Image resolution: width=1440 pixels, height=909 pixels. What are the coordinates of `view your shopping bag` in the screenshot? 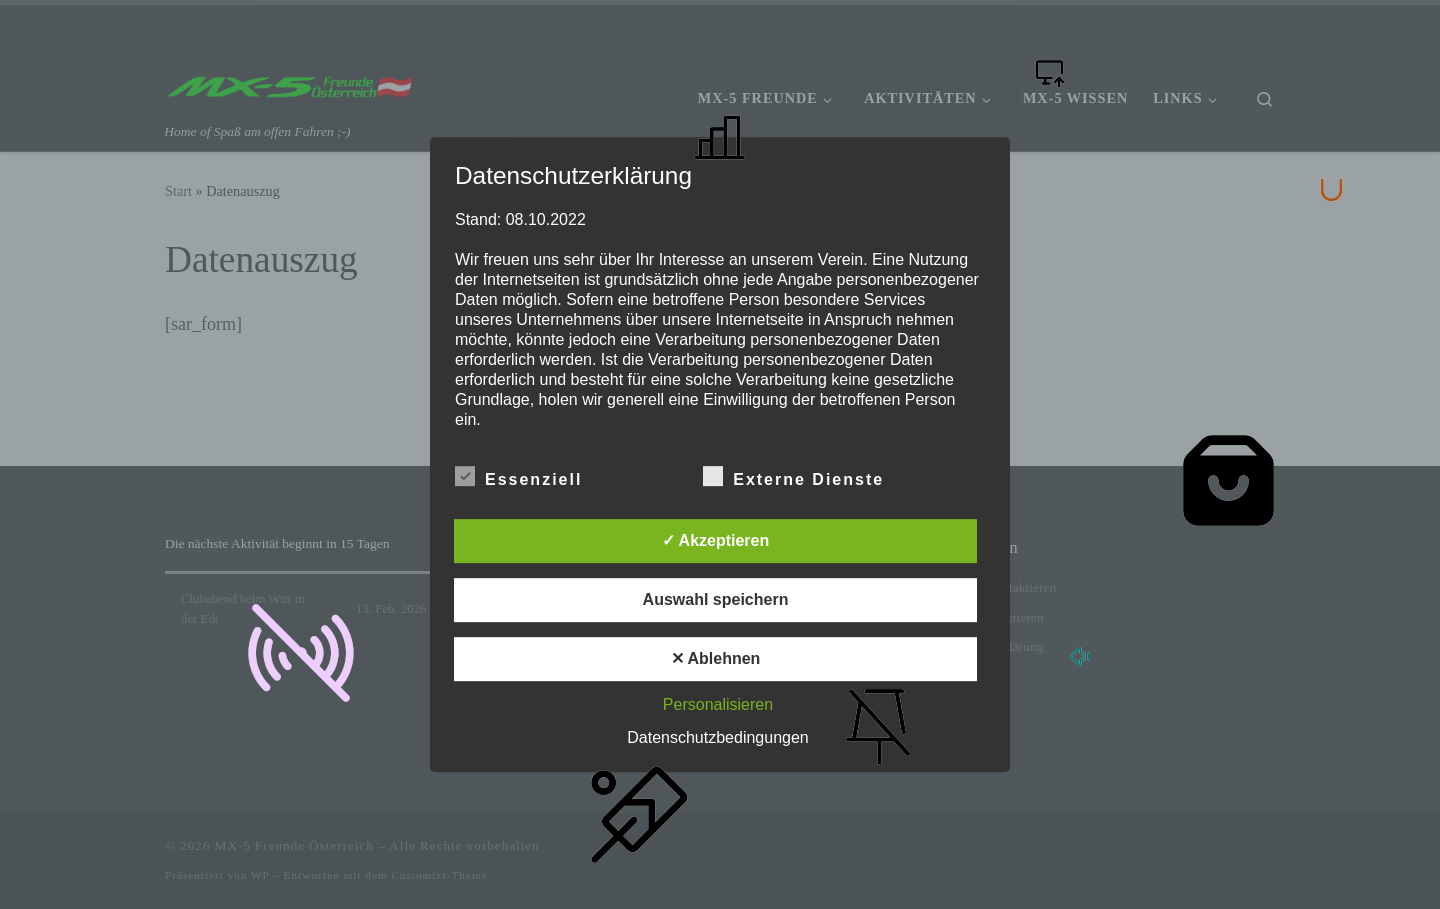 It's located at (1228, 480).